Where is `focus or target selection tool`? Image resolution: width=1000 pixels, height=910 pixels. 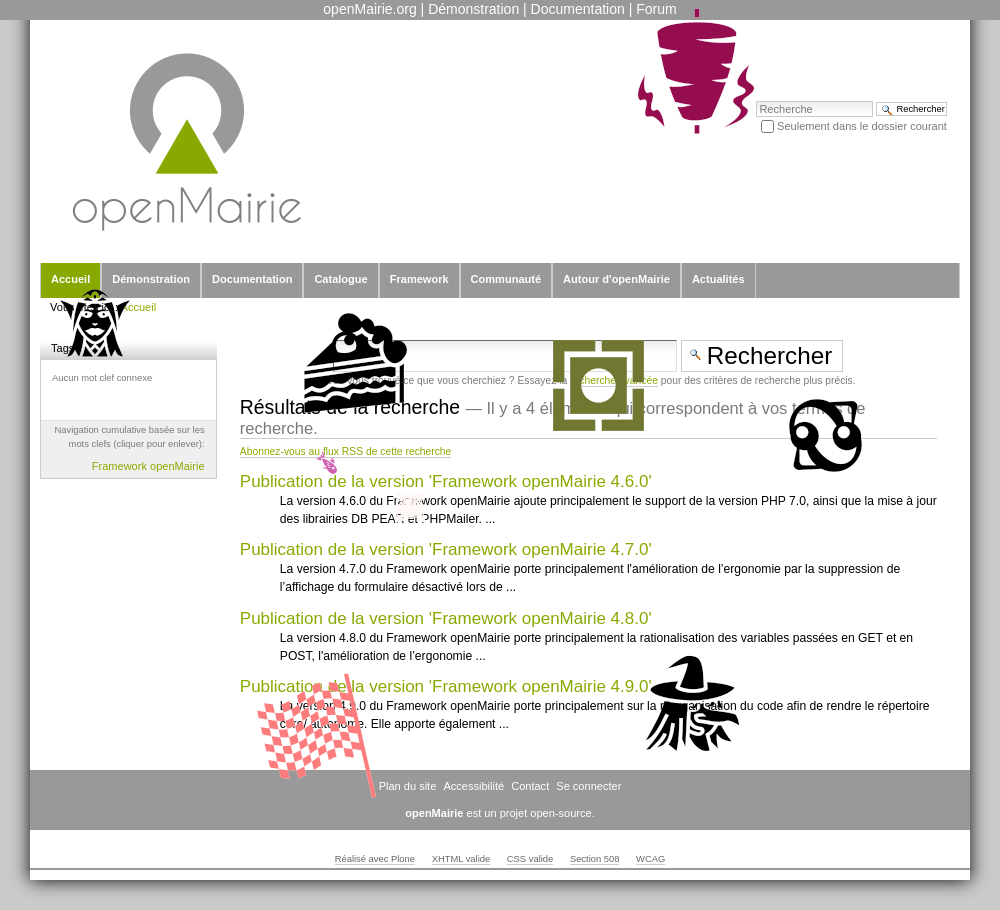 focus or target selection tool is located at coordinates (598, 385).